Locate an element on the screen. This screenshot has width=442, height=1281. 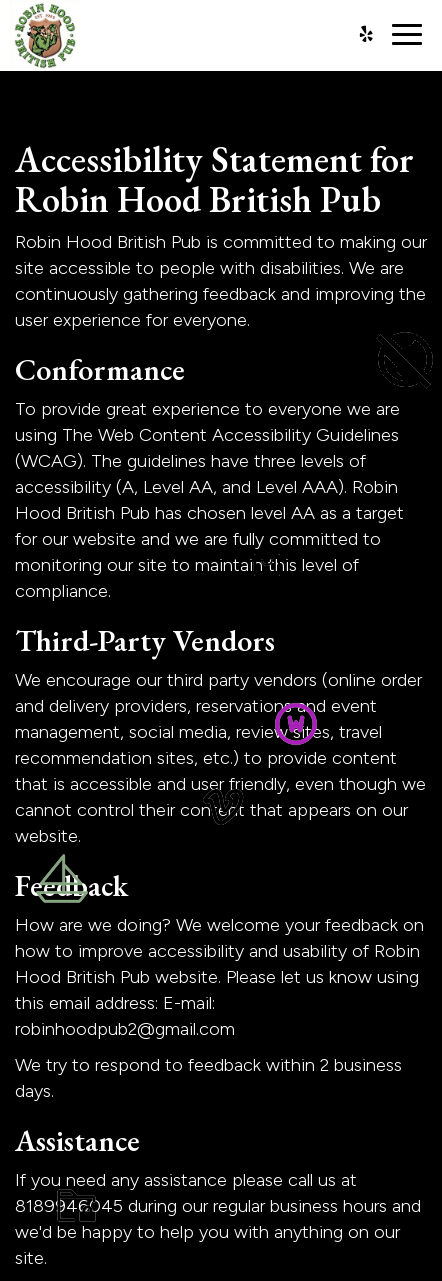
indicates content is not publicly visible is located at coordinates (405, 359).